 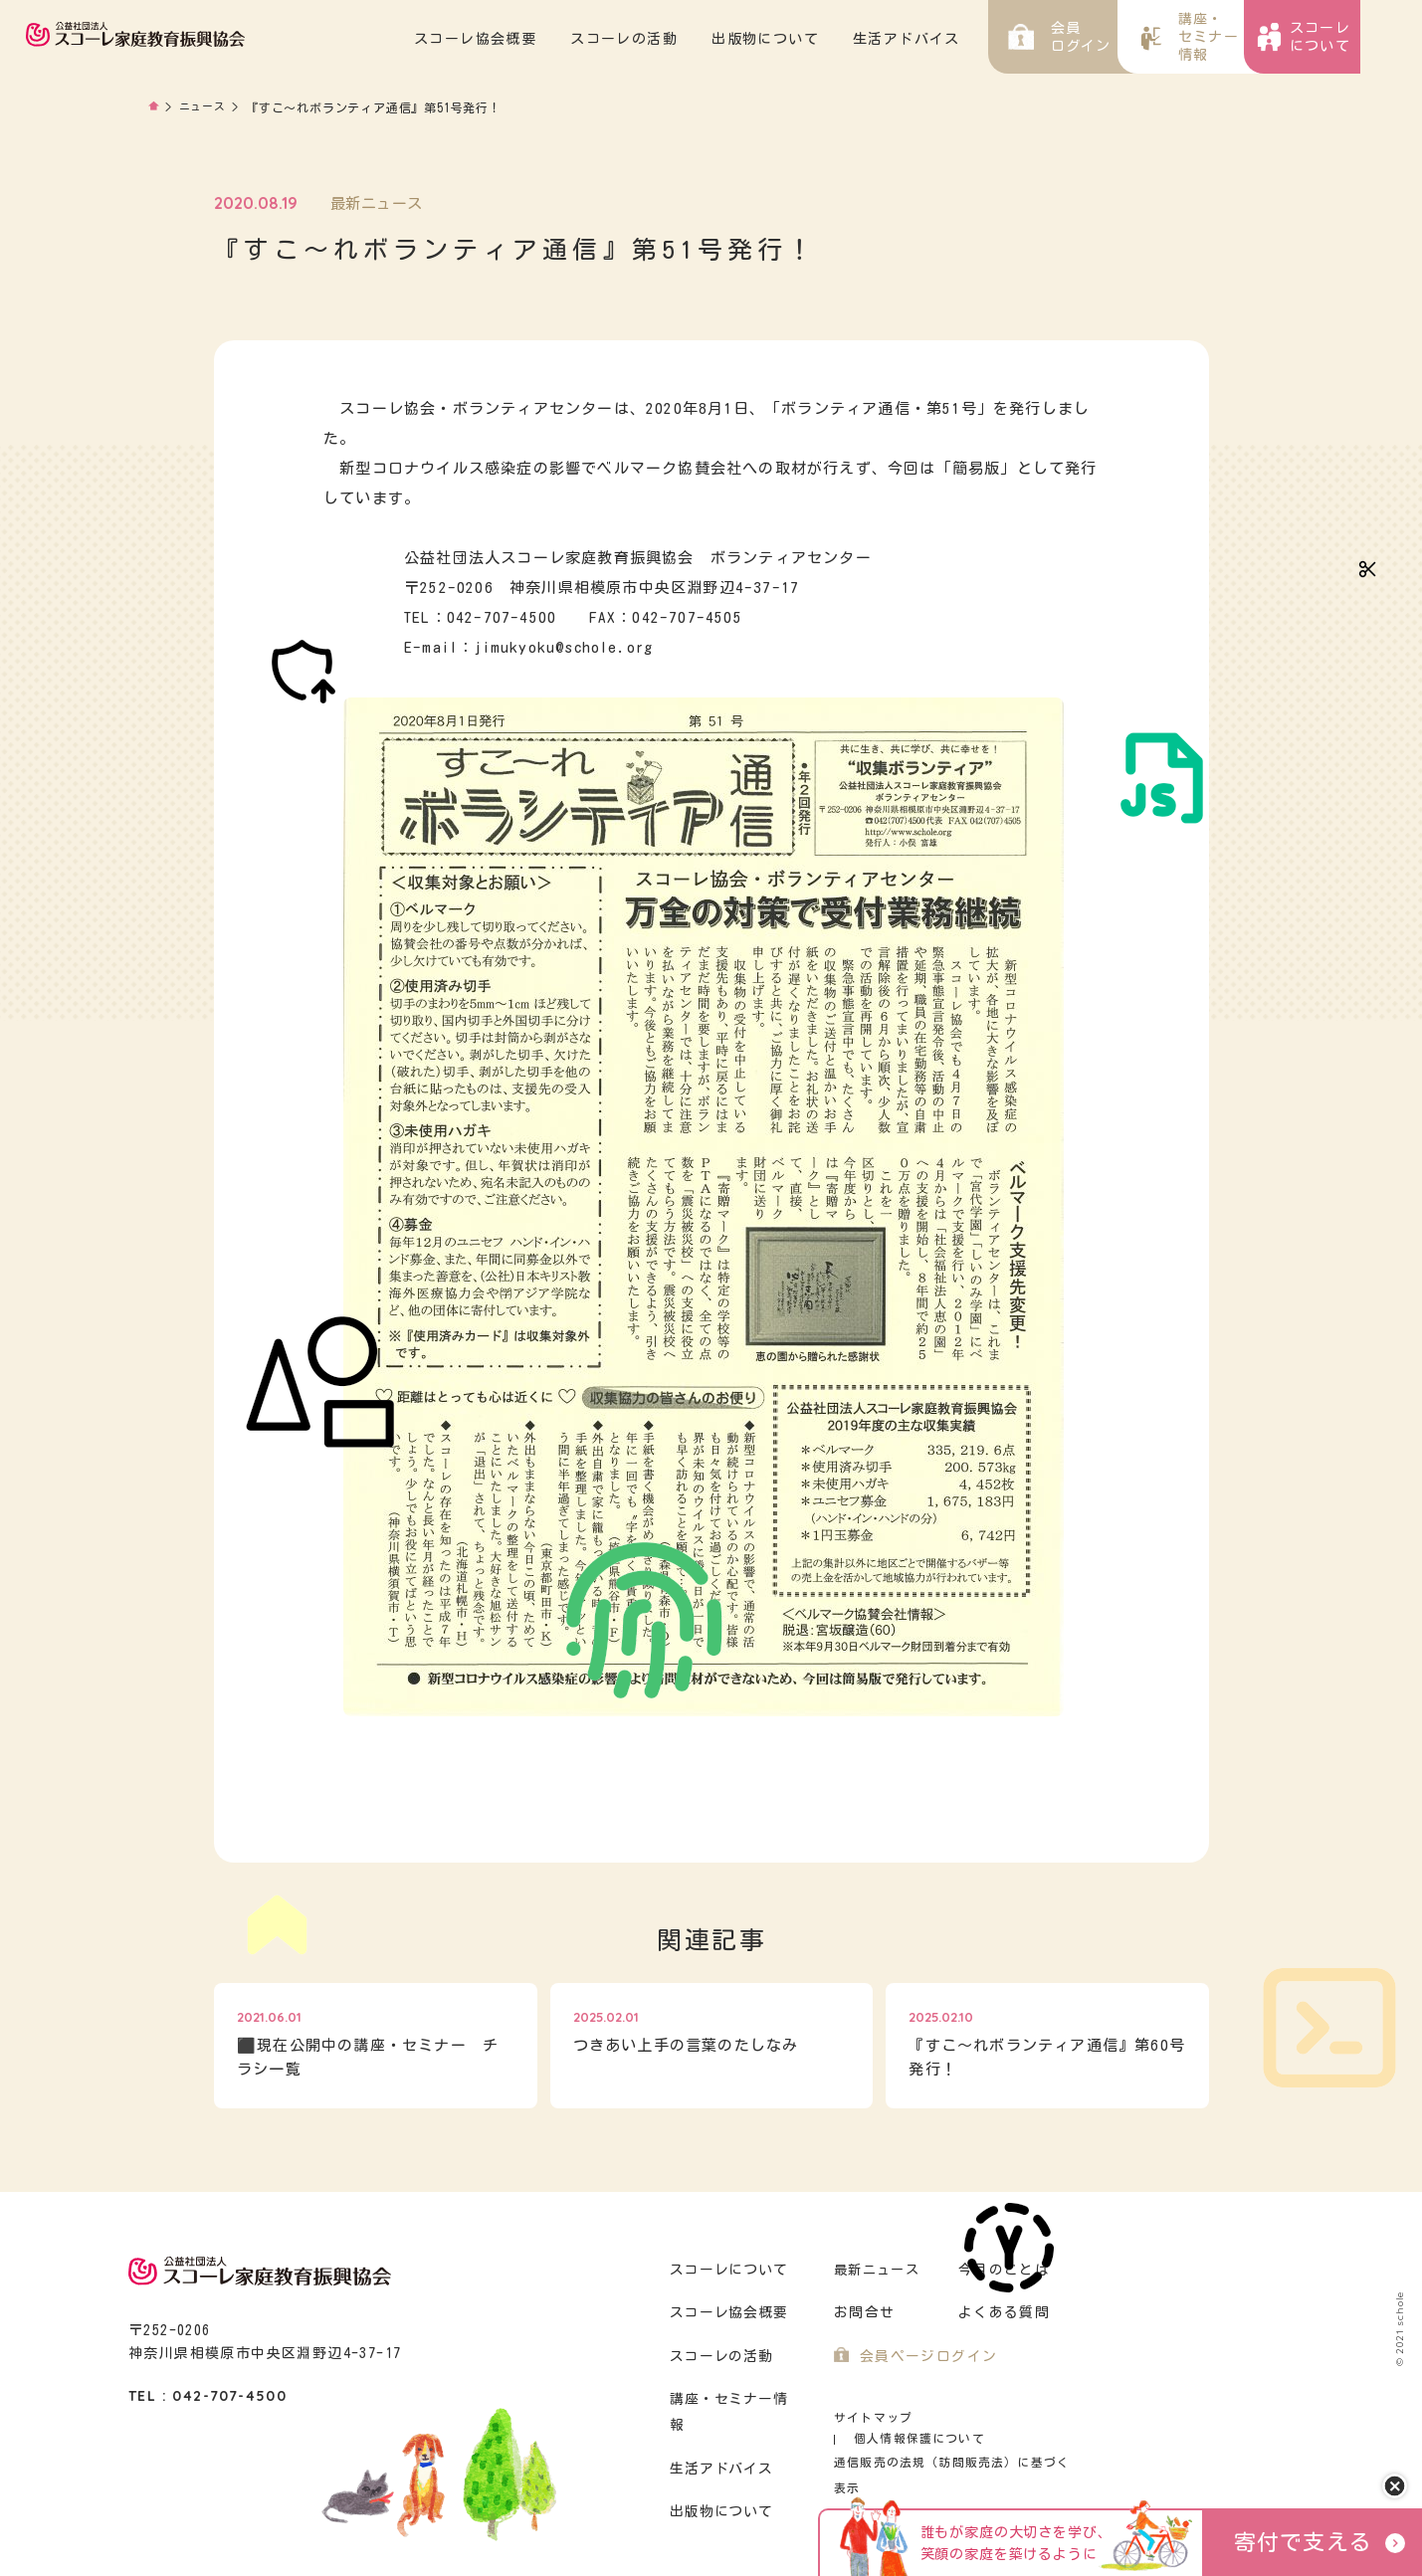 I want to click on access shape tools or drawing options, so click(x=322, y=1387).